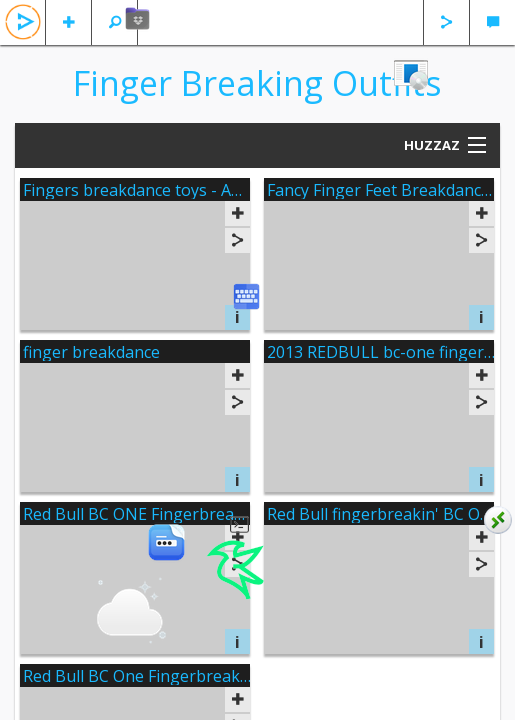  What do you see at coordinates (131, 610) in the screenshot?
I see `indicates overcast or cloudy conditions at night` at bounding box center [131, 610].